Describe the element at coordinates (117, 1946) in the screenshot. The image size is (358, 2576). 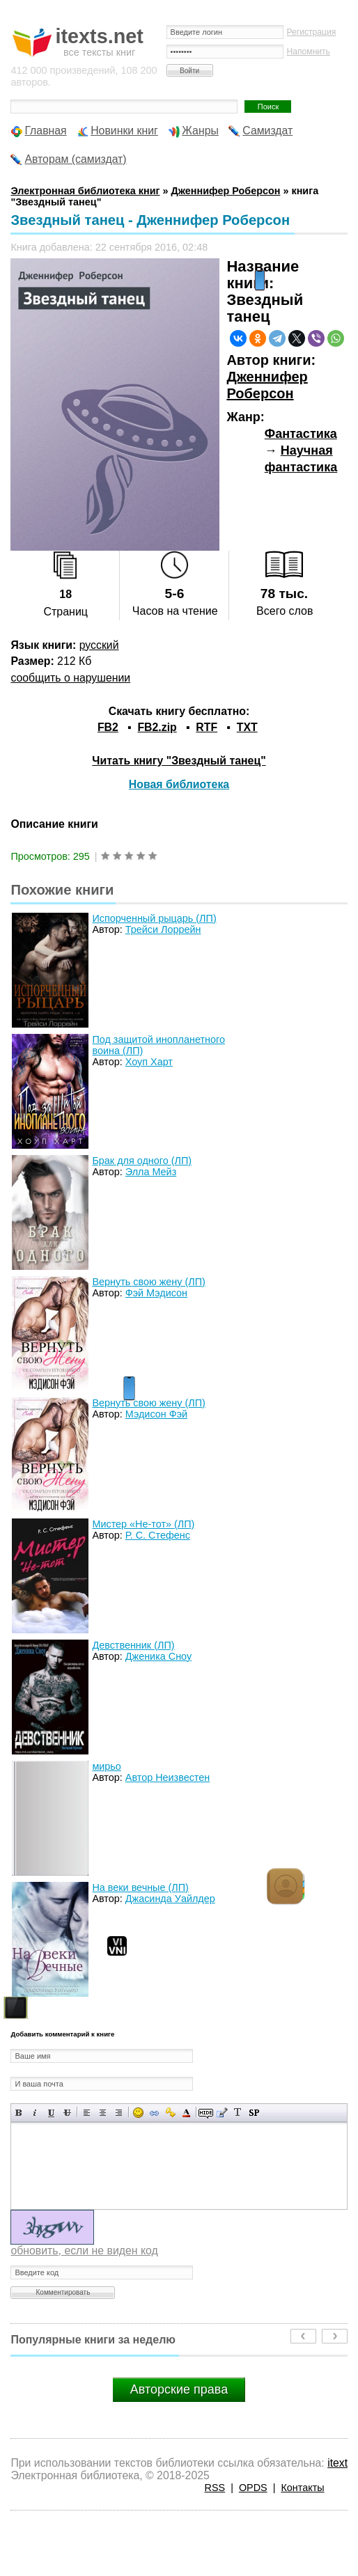
I see `switch to vietnamese keyboard input (vni encoding)` at that location.